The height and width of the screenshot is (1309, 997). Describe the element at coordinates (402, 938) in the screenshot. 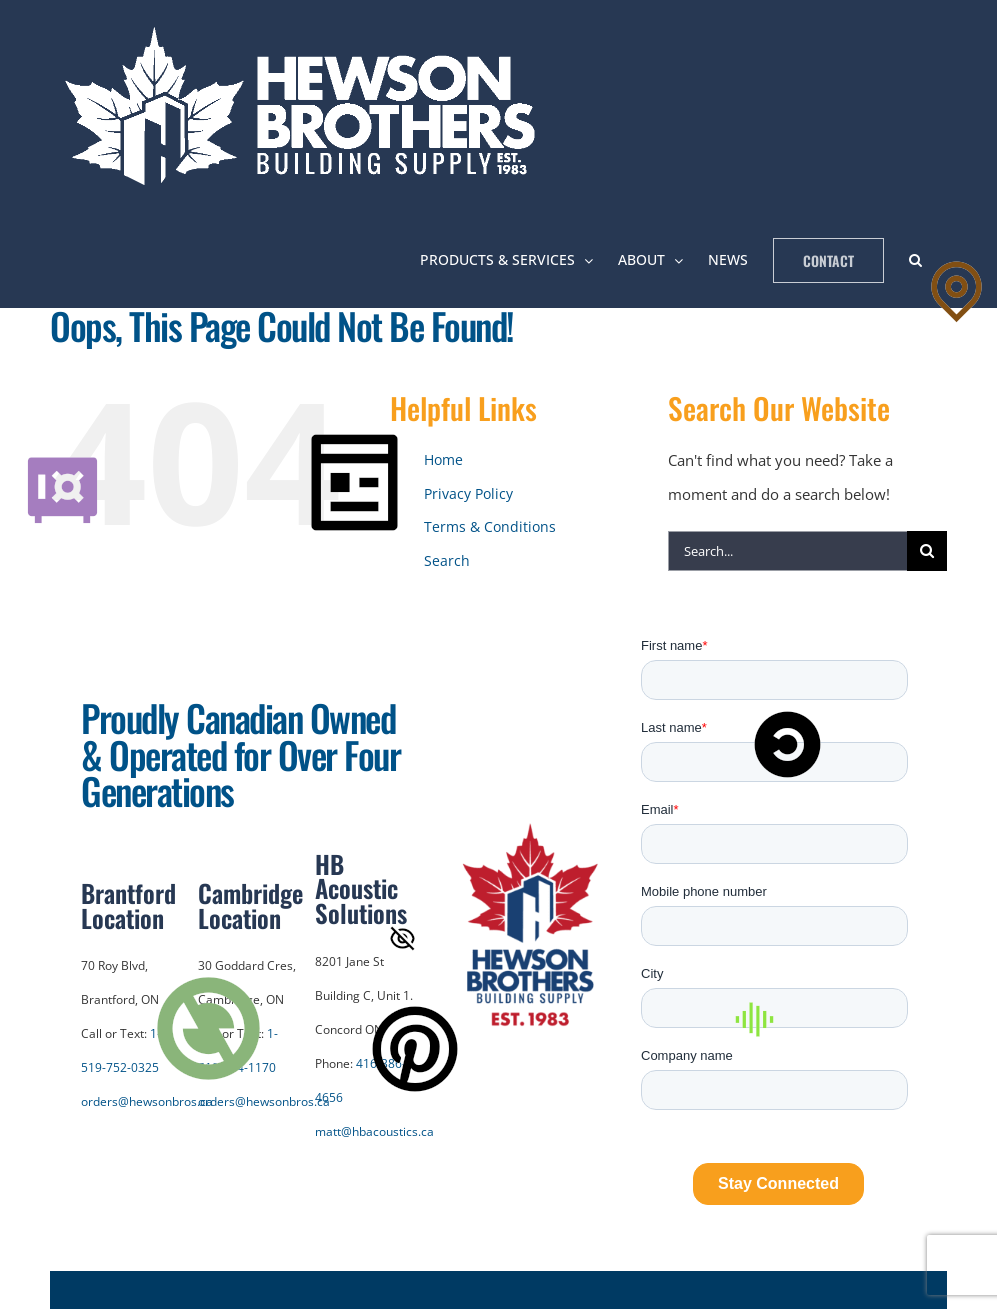

I see `hide password or sensitive content` at that location.